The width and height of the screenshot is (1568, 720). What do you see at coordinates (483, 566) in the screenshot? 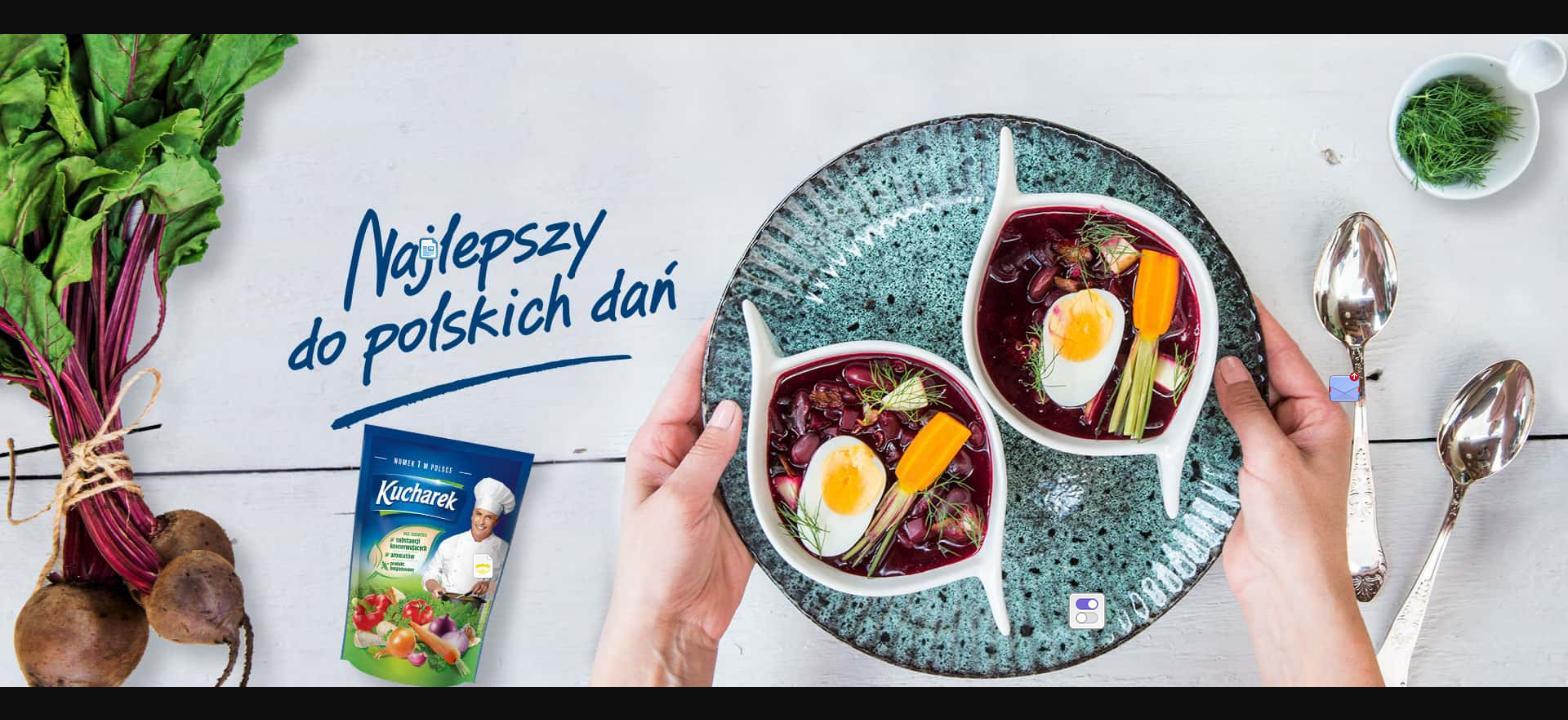
I see `nim programming language source file` at bounding box center [483, 566].